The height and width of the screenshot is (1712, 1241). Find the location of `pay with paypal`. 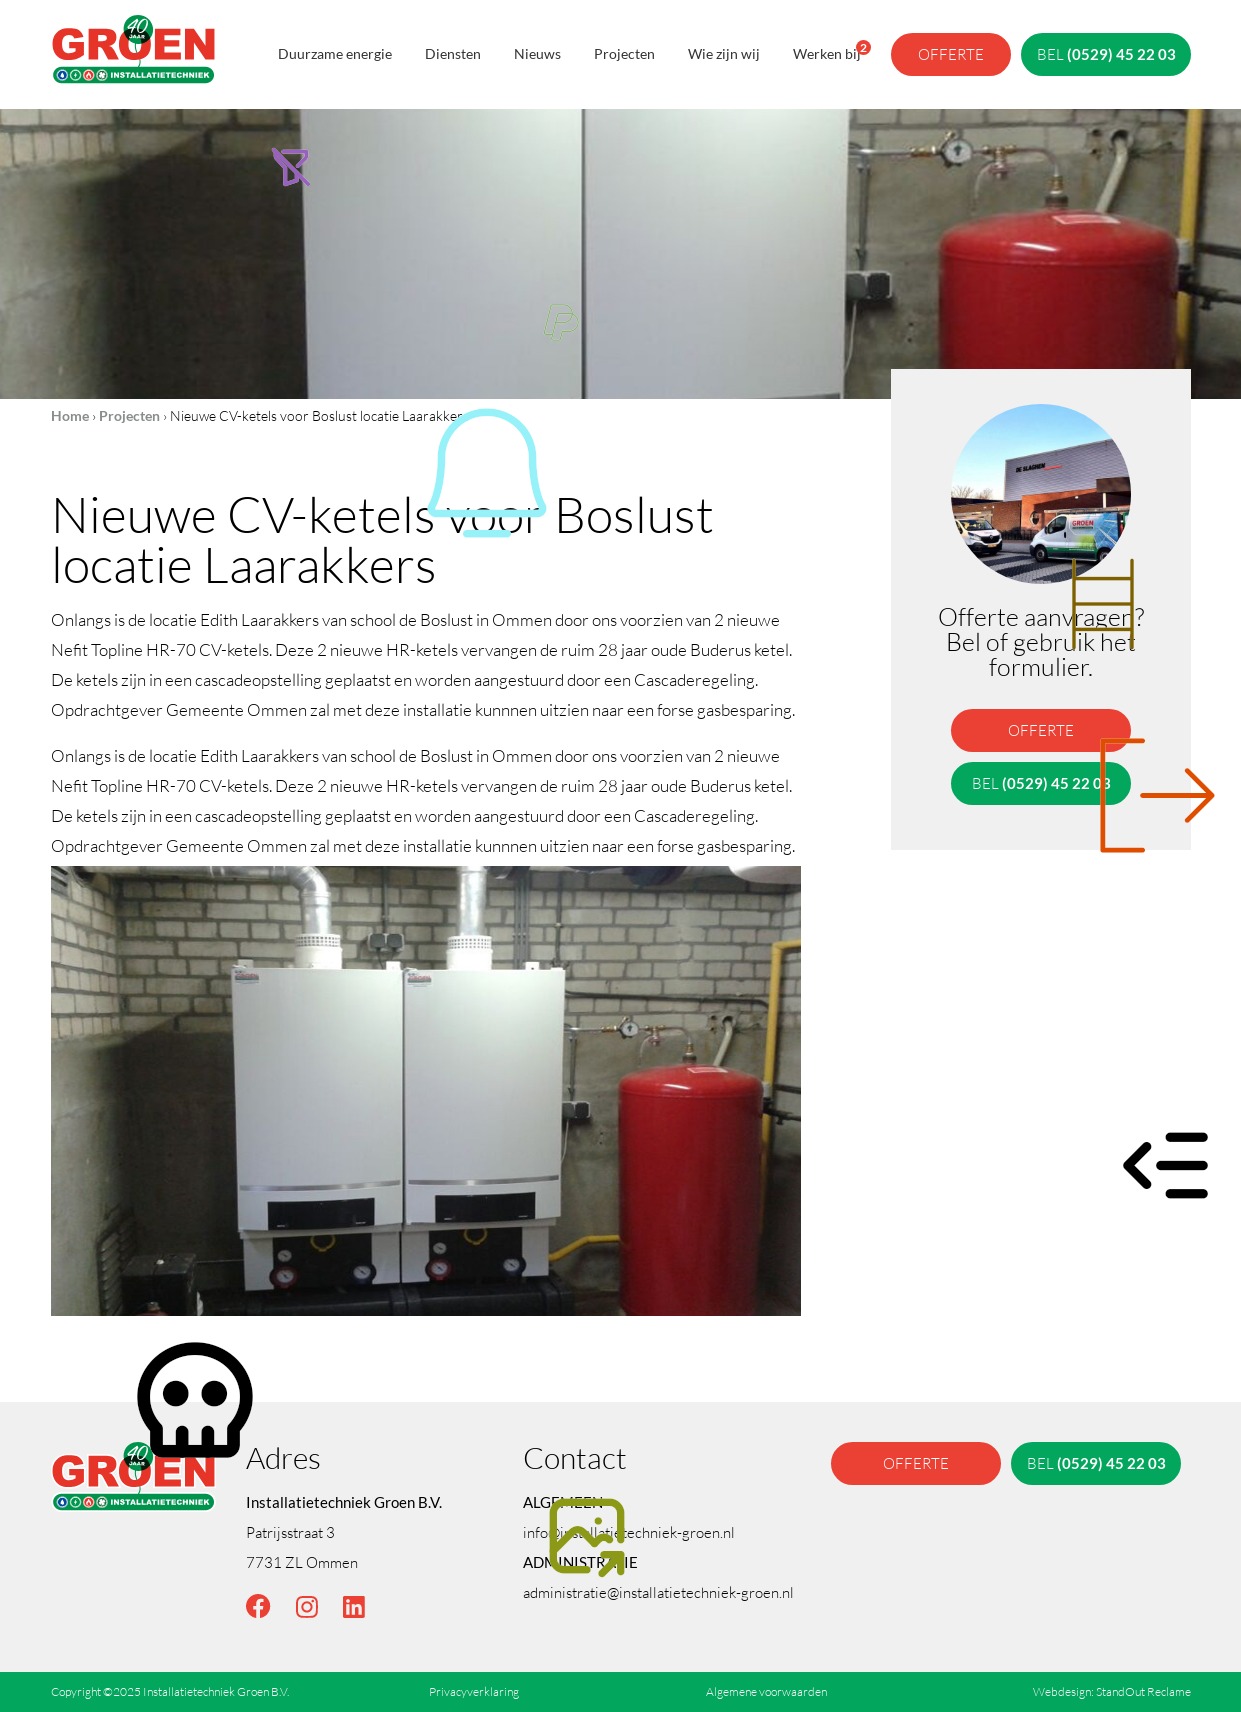

pay with paypal is located at coordinates (560, 322).